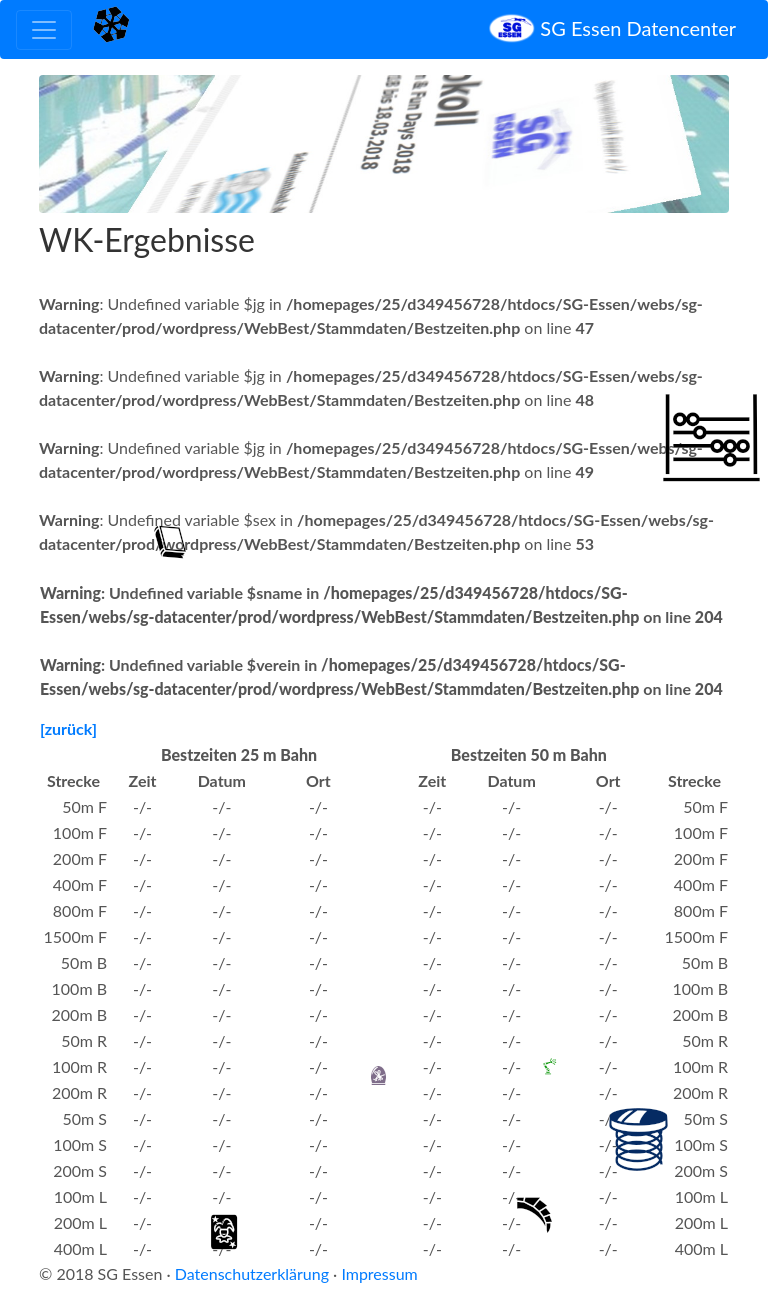 The height and width of the screenshot is (1302, 768). I want to click on prehistoric or fossil-themed game element, so click(378, 1075).